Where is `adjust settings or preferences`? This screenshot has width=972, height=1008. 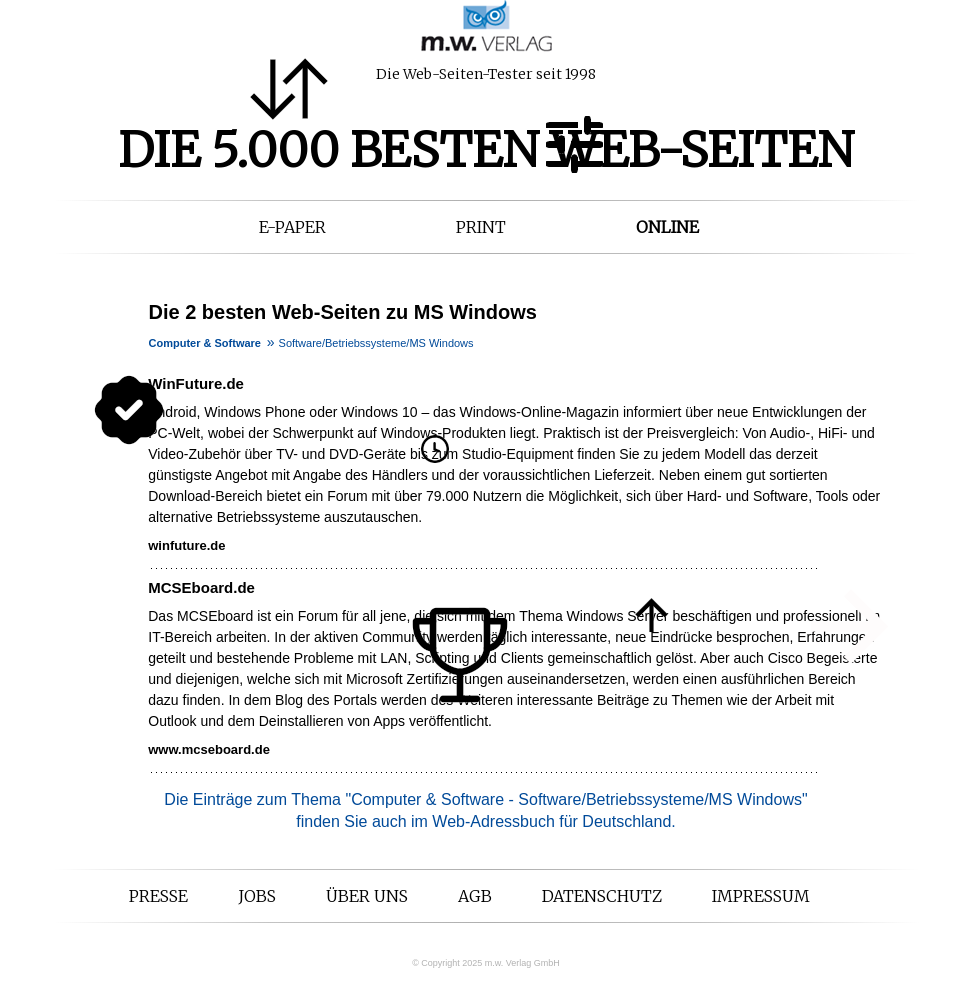 adjust settings or preferences is located at coordinates (574, 144).